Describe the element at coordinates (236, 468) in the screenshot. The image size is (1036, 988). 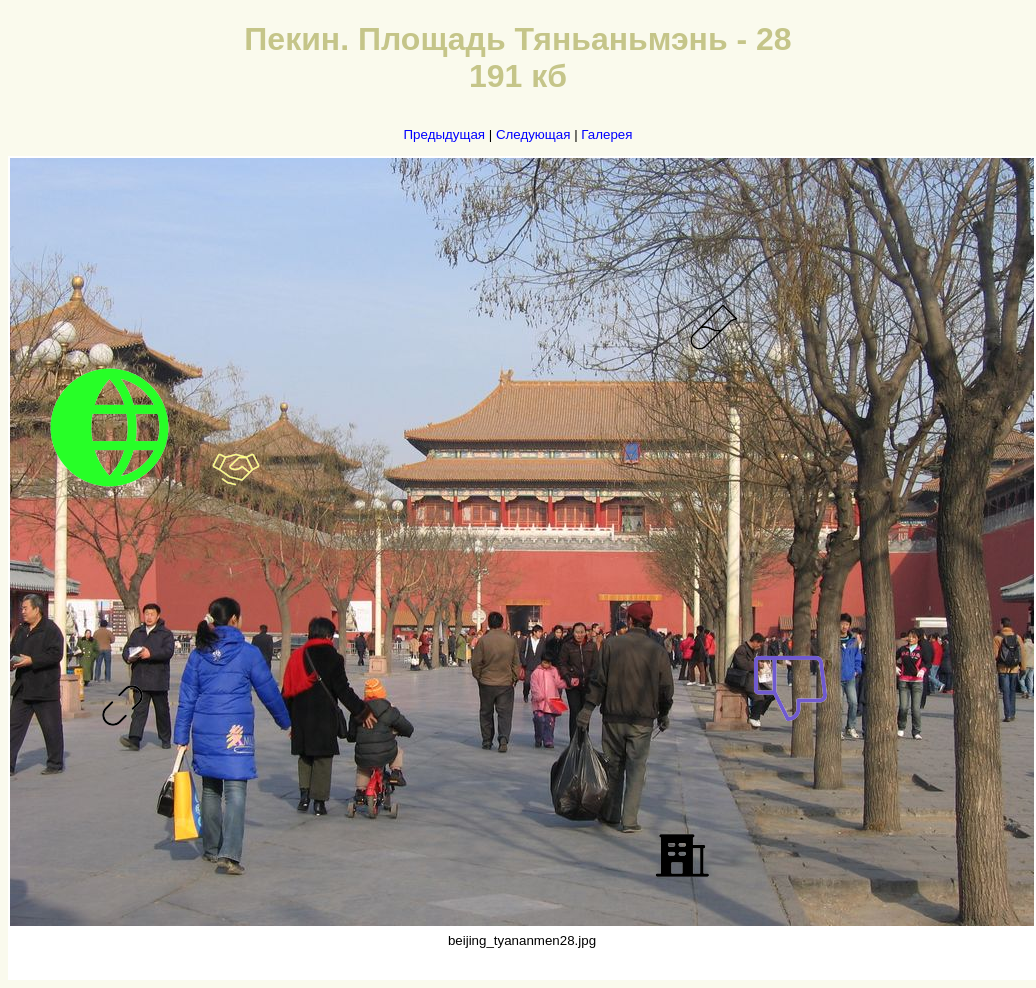
I see `indicates a partnership or collaboration feature` at that location.